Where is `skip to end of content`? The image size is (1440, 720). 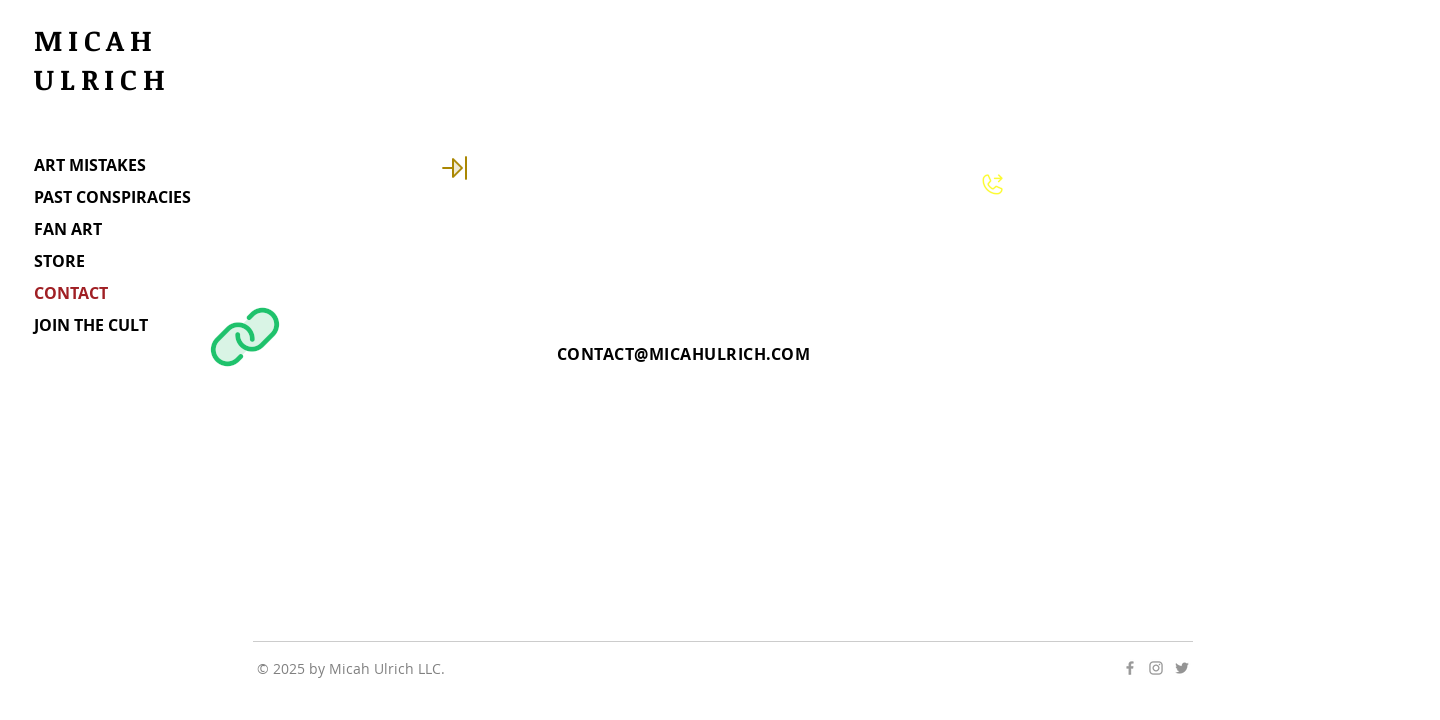
skip to end of content is located at coordinates (455, 168).